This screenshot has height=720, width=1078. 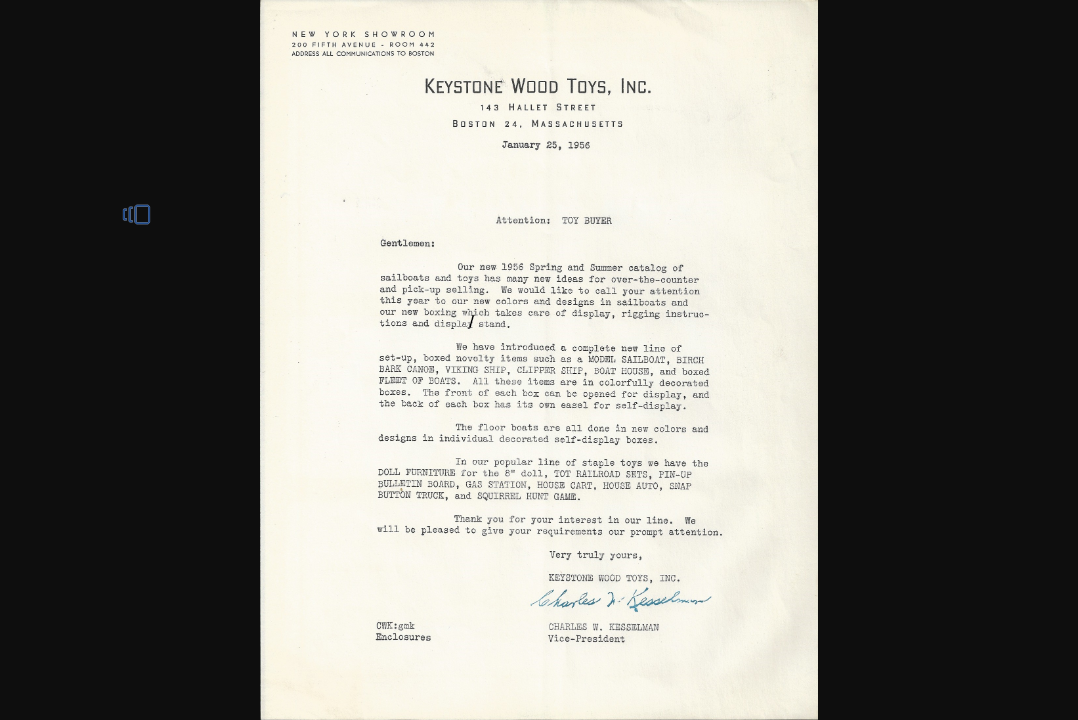 I want to click on view version history, so click(x=136, y=214).